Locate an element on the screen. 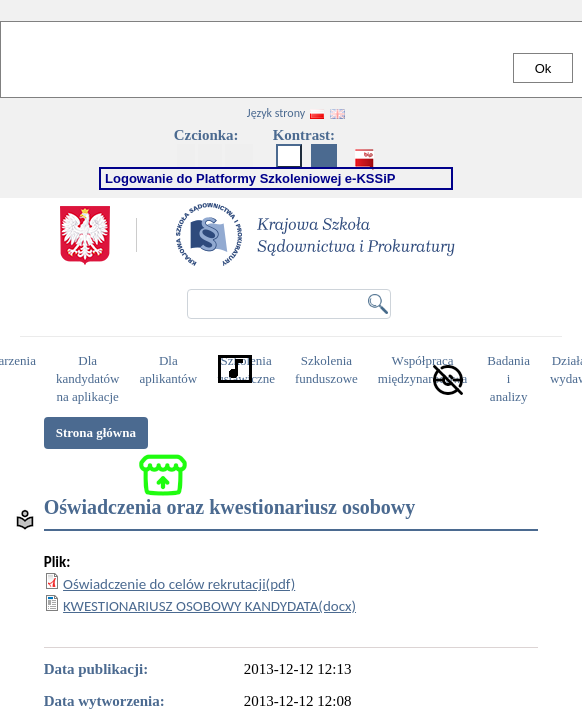 The image size is (582, 720). disable pokémon go integration is located at coordinates (448, 380).